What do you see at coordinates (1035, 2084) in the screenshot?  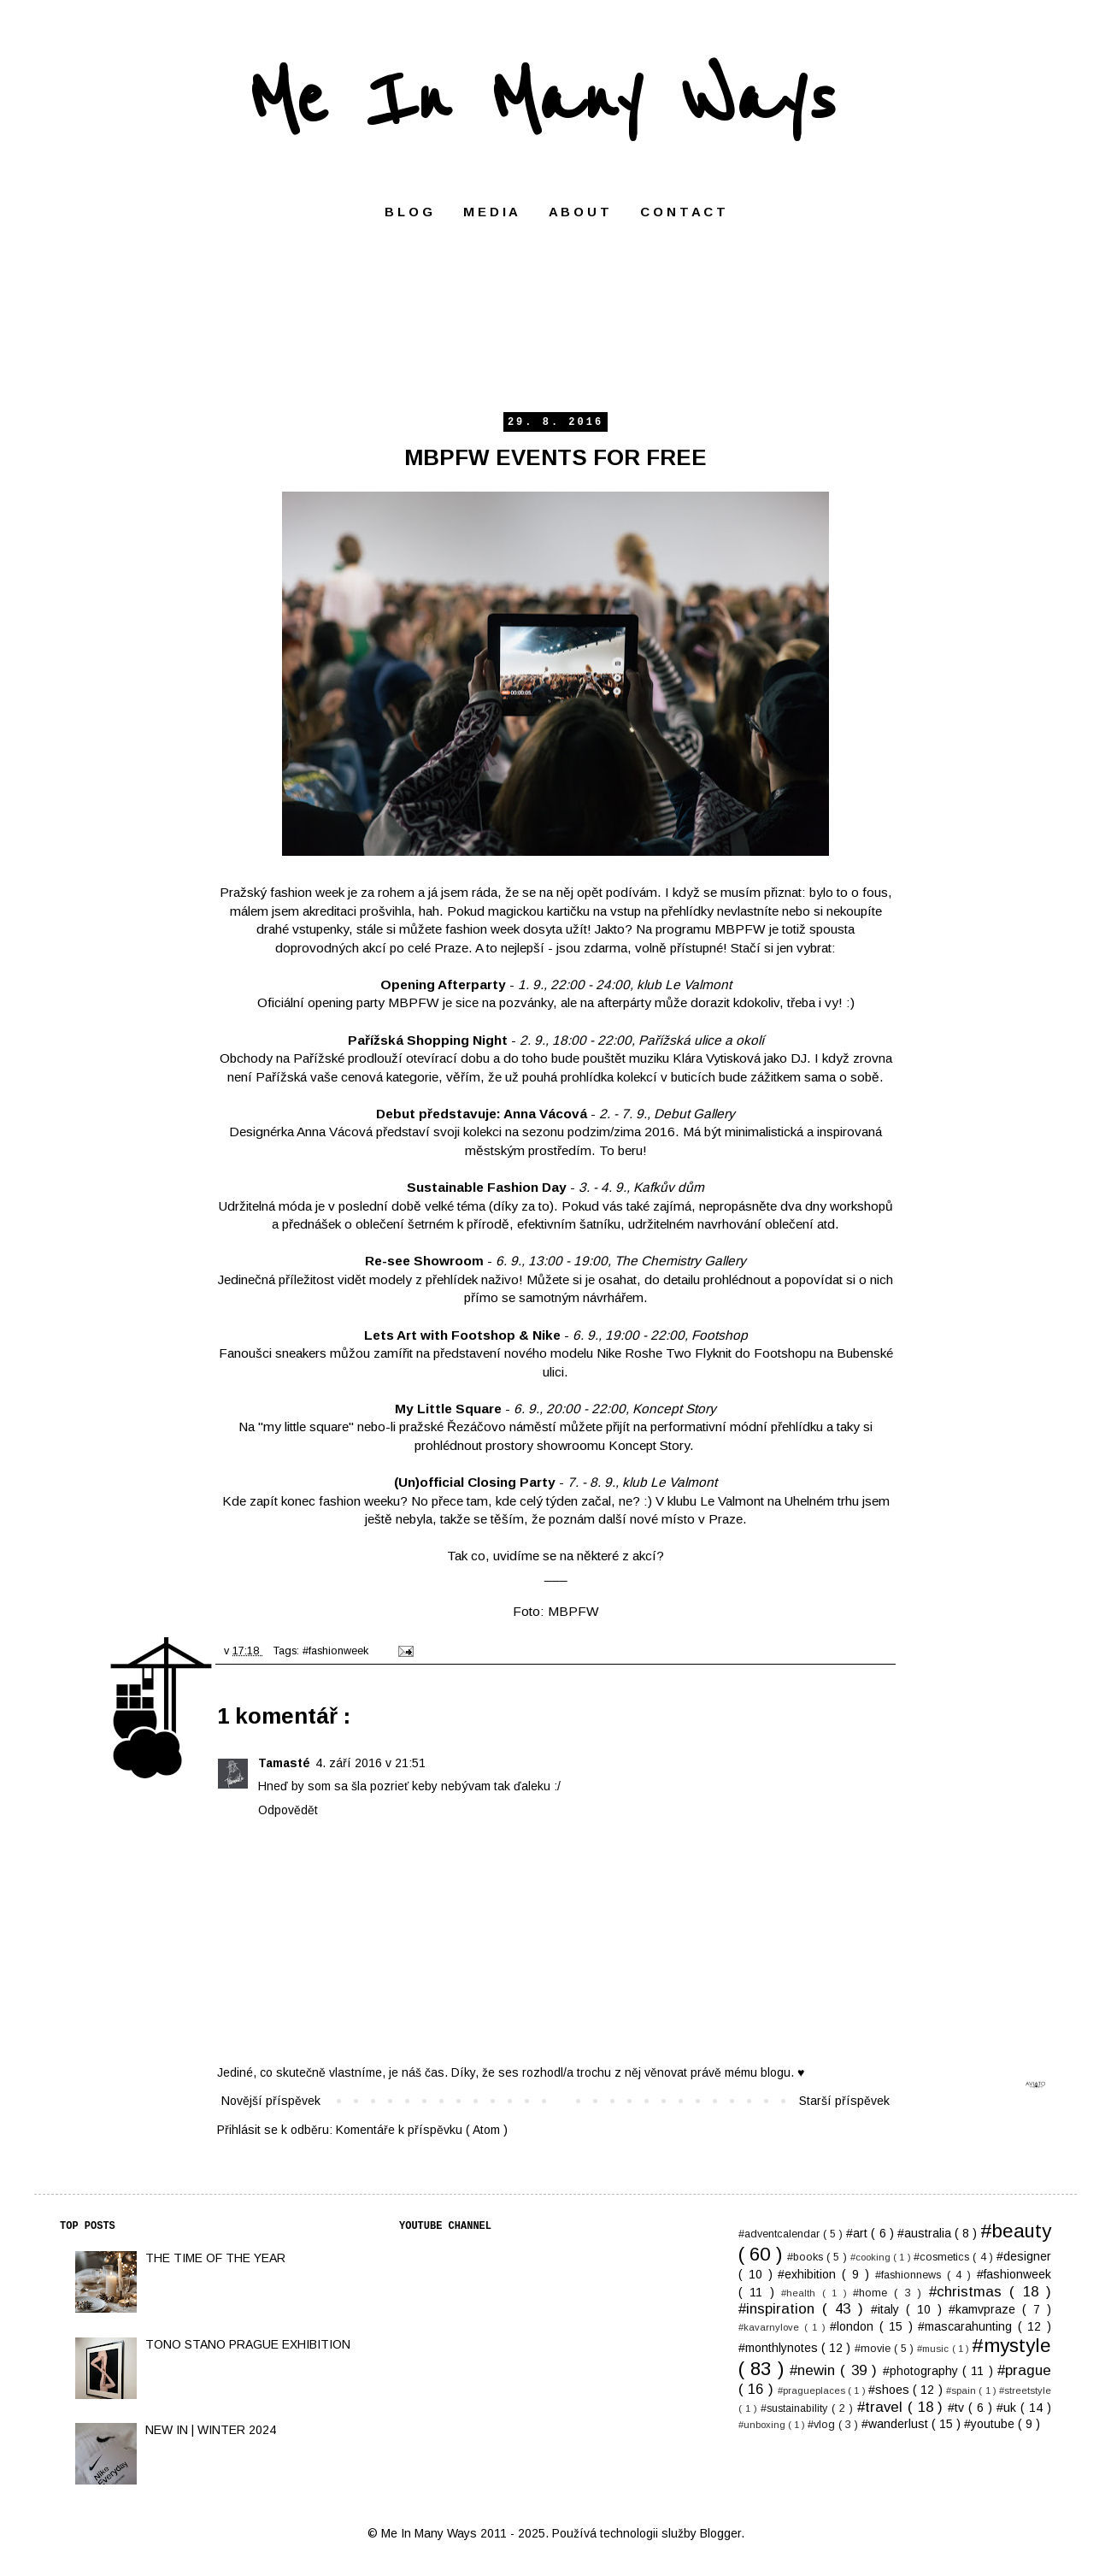 I see `aviato company logo from the tv series silicon valley` at bounding box center [1035, 2084].